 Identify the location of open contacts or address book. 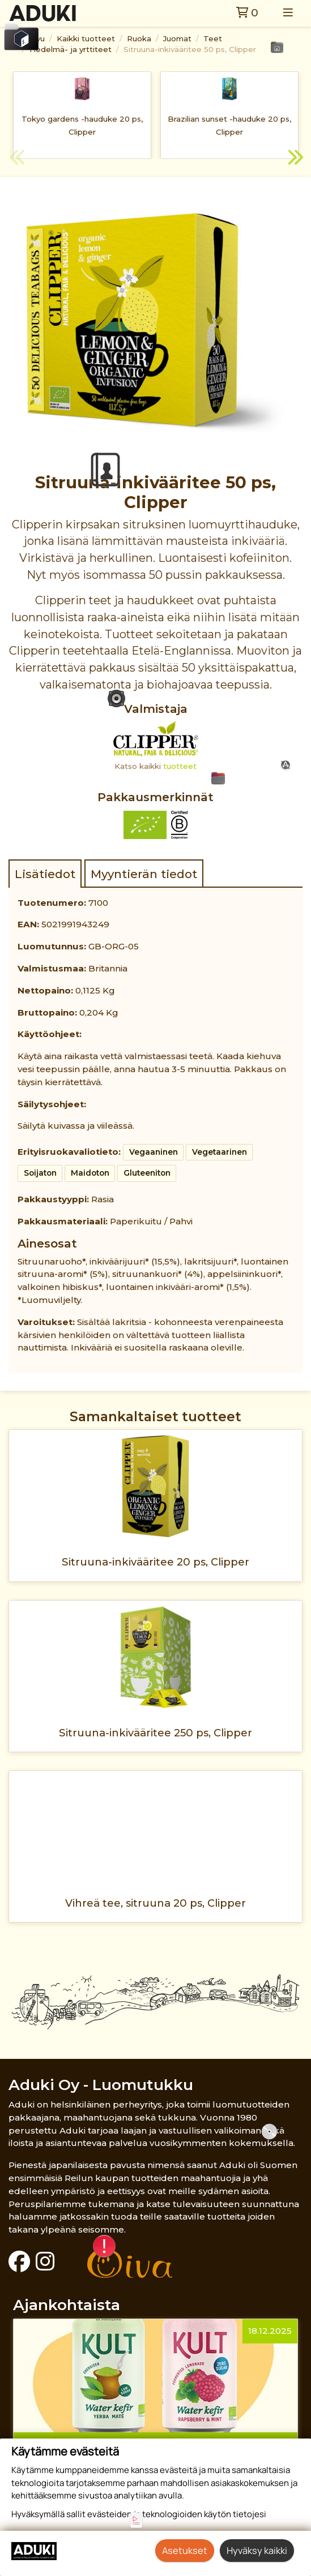
(105, 470).